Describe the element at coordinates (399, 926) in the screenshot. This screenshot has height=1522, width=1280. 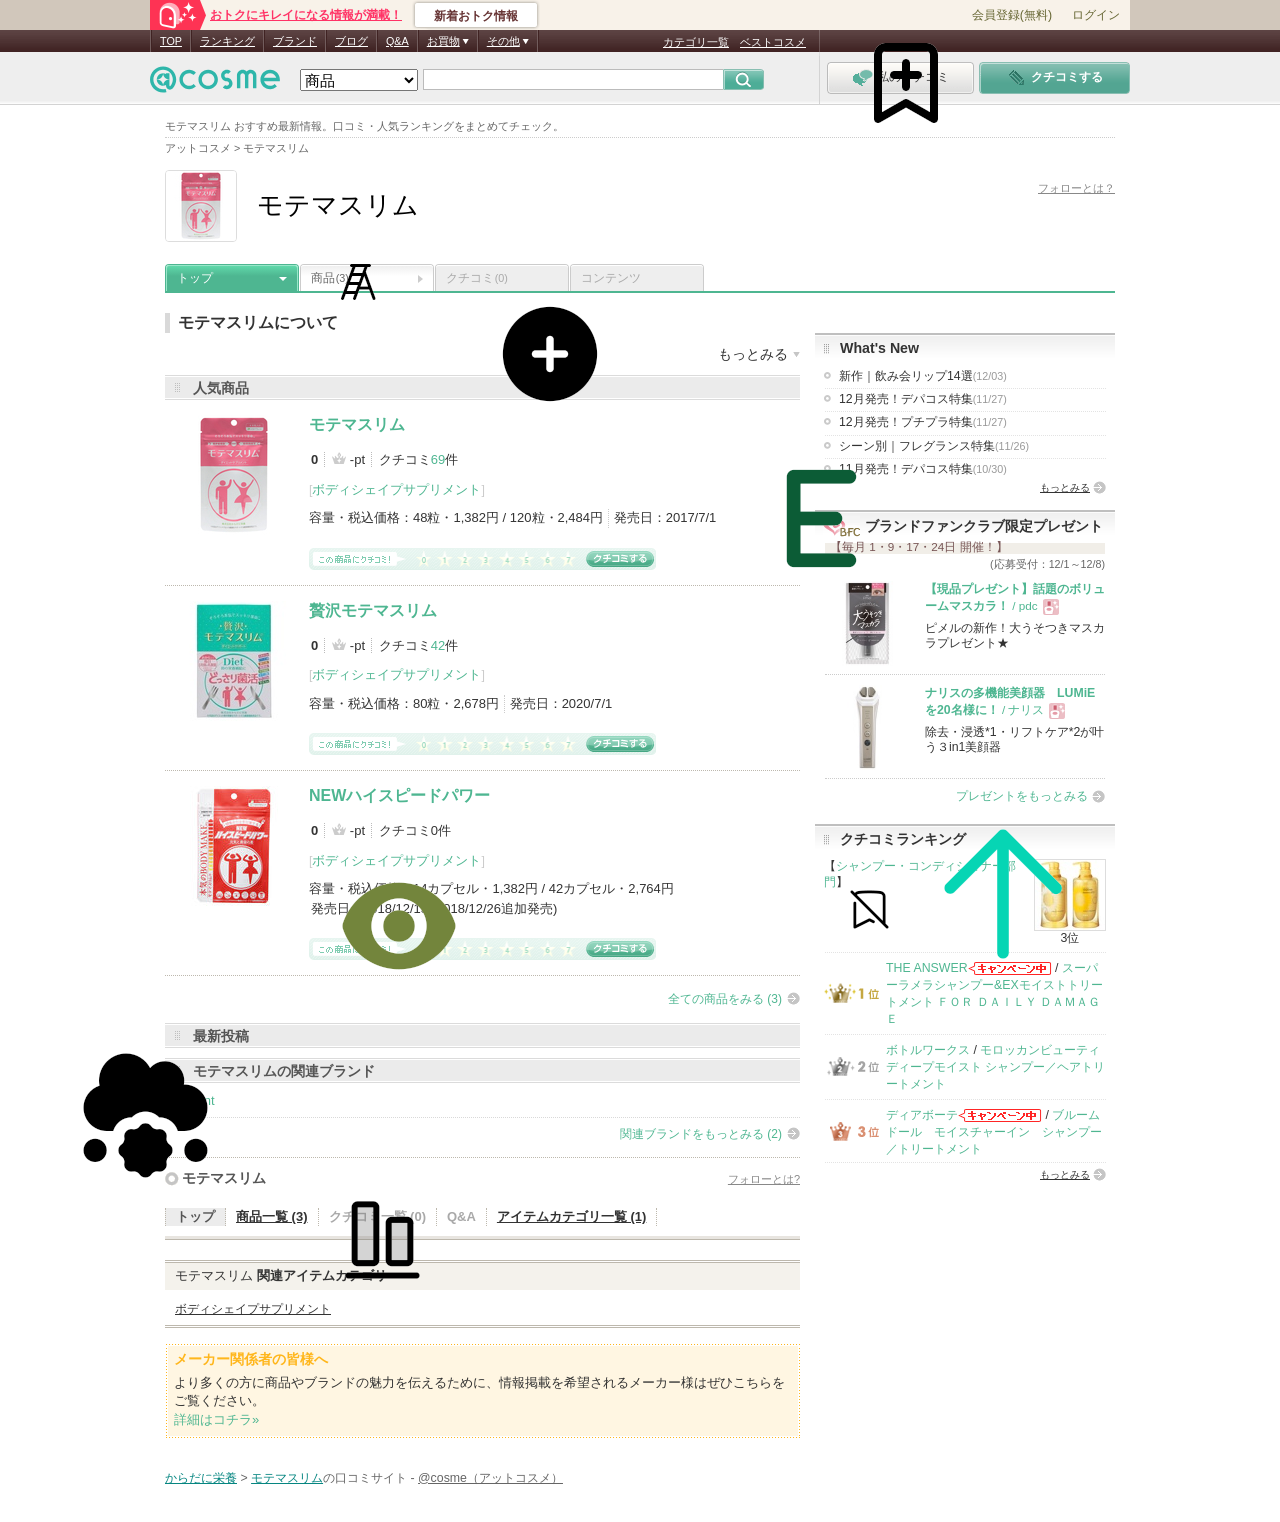
I see `view or preview content` at that location.